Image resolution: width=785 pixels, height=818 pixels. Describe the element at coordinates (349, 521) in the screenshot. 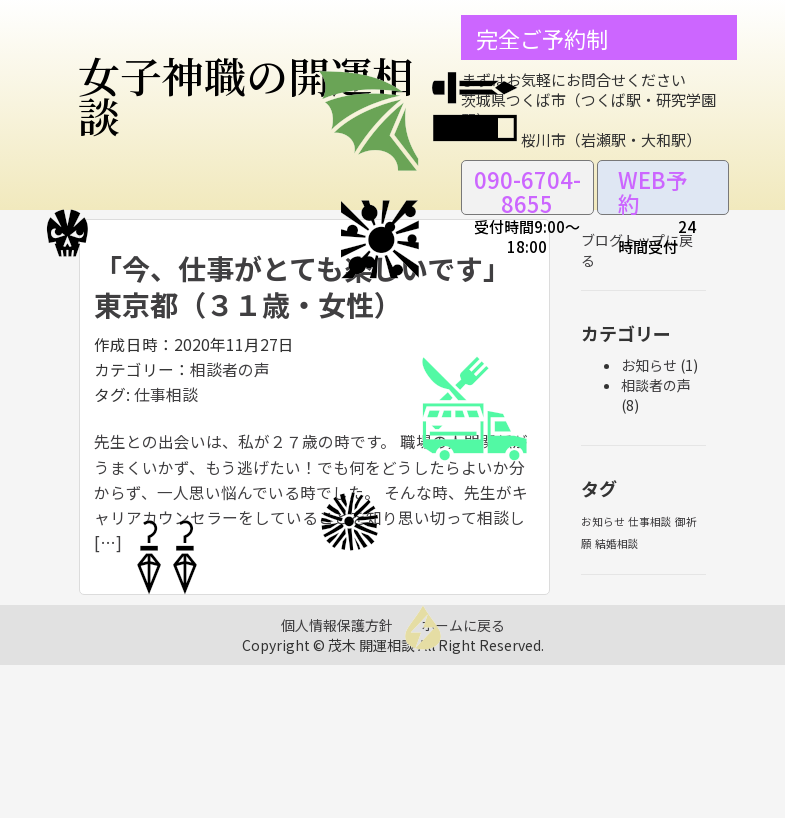

I see `dandelion flower icon for nature or garden-themed game elements` at that location.